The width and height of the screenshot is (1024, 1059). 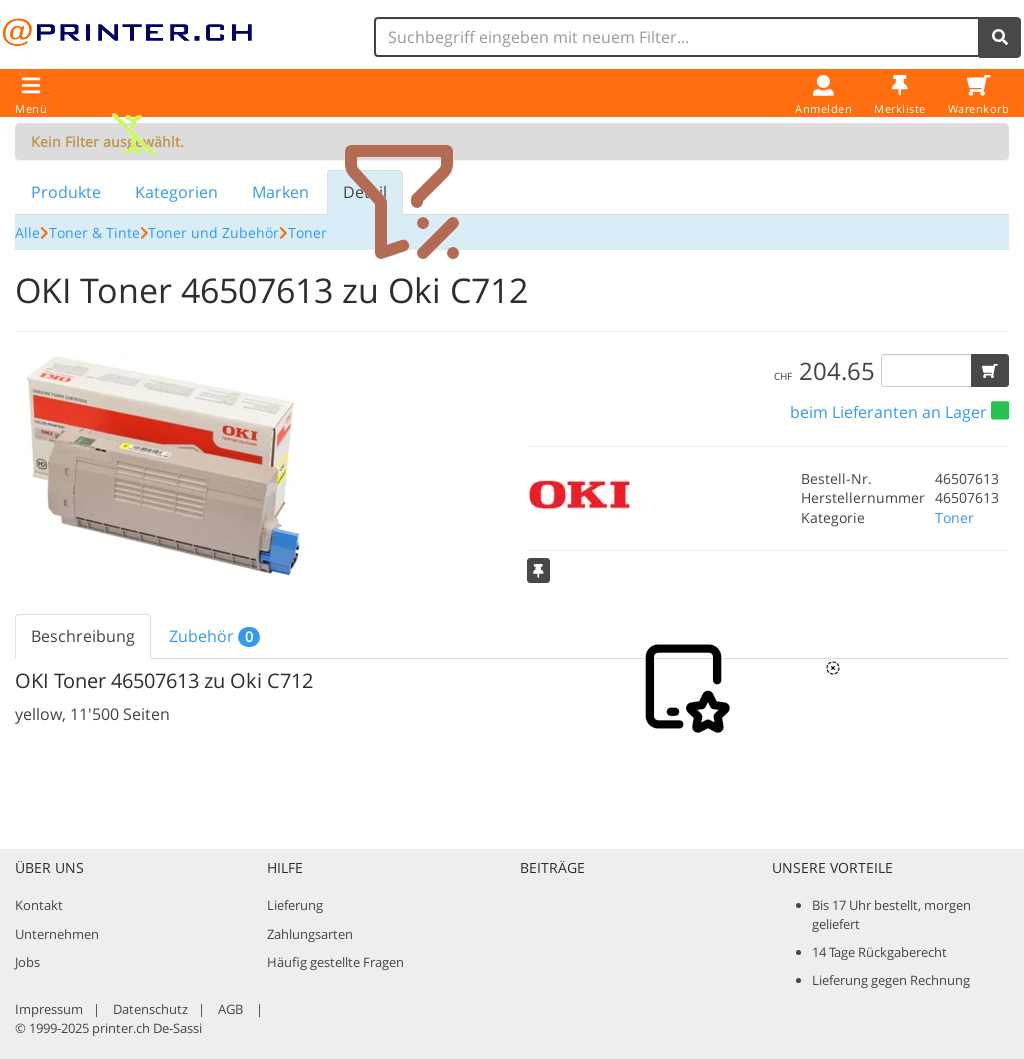 I want to click on mark this iPad as a favorite device, so click(x=683, y=686).